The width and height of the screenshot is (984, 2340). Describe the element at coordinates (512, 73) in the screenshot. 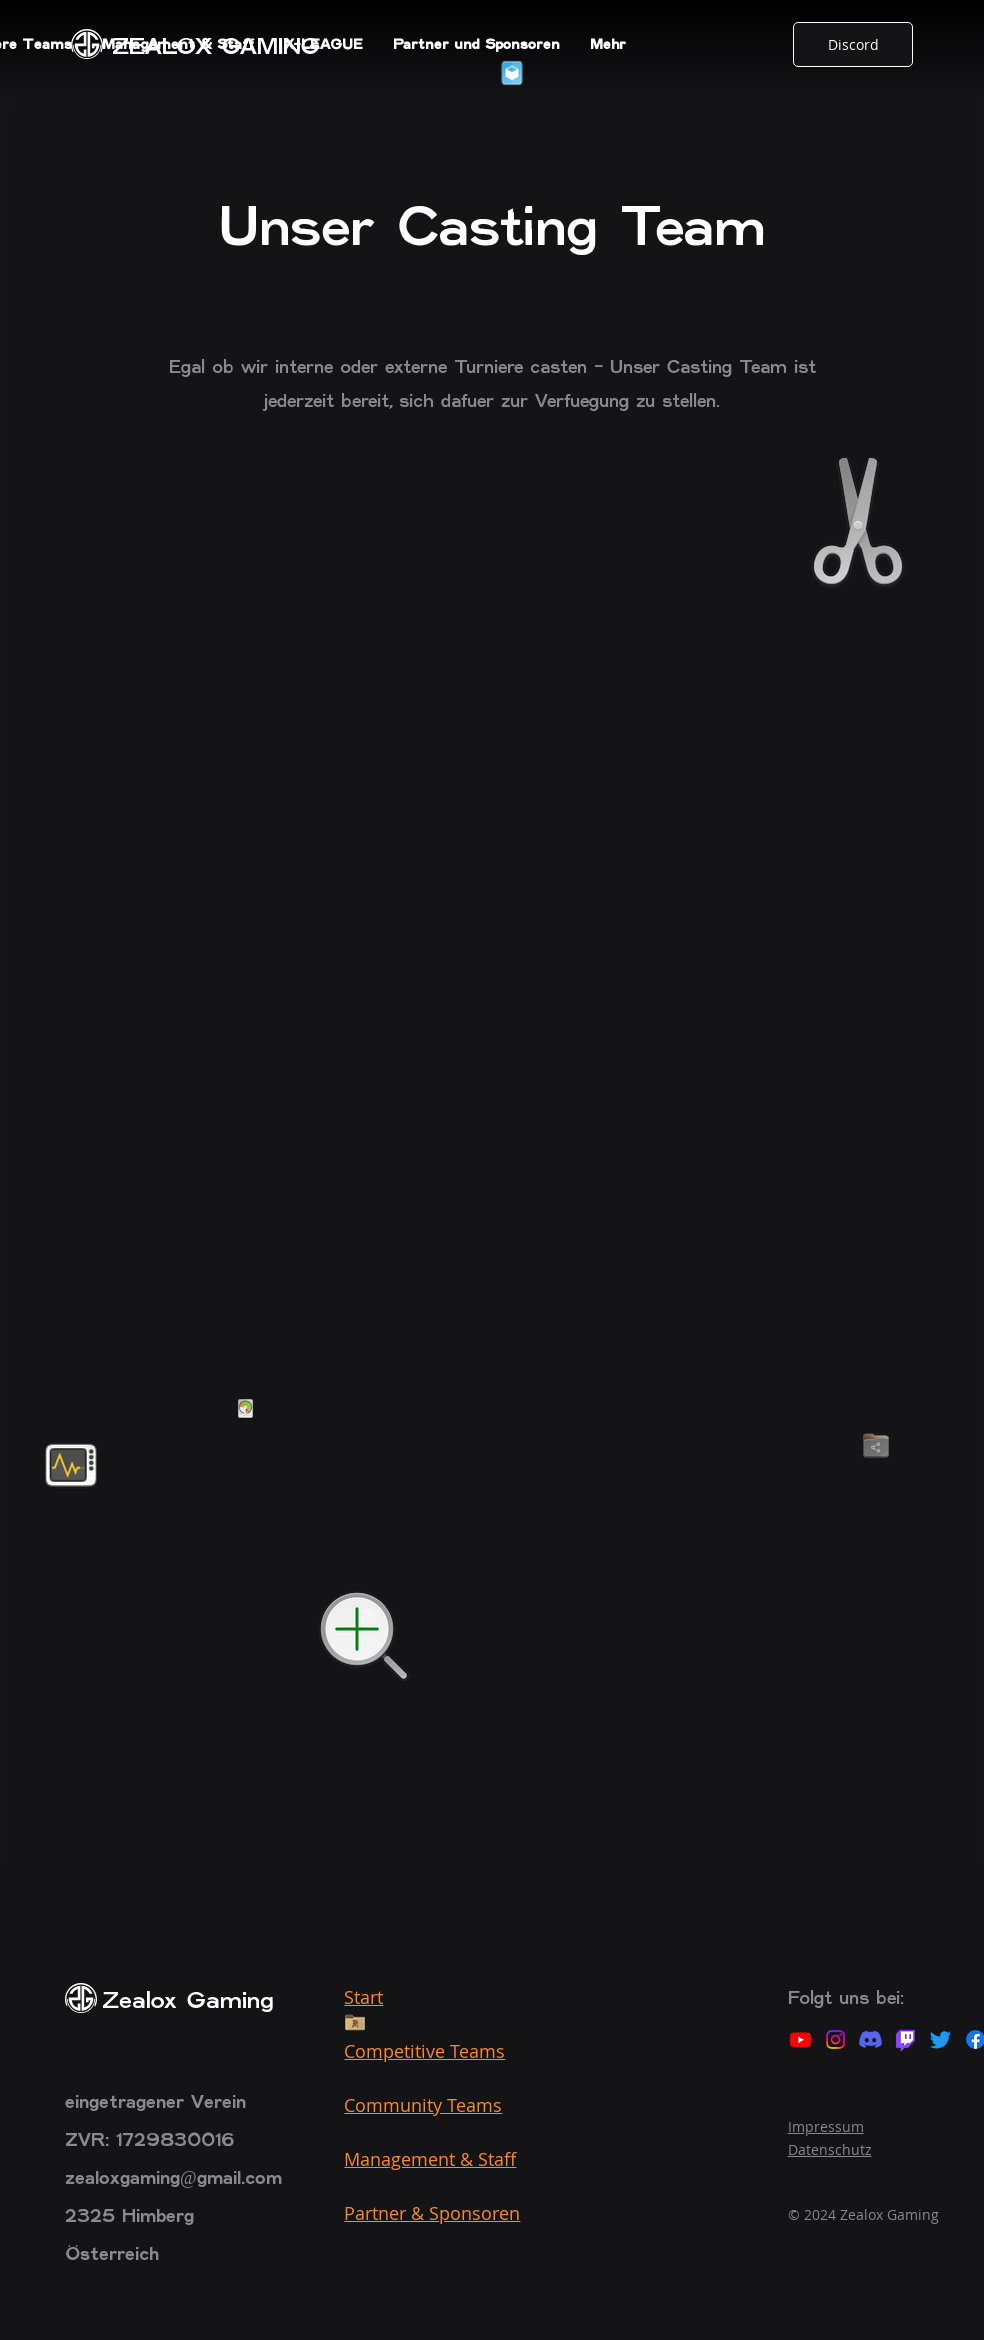

I see `flatpak application package file` at that location.